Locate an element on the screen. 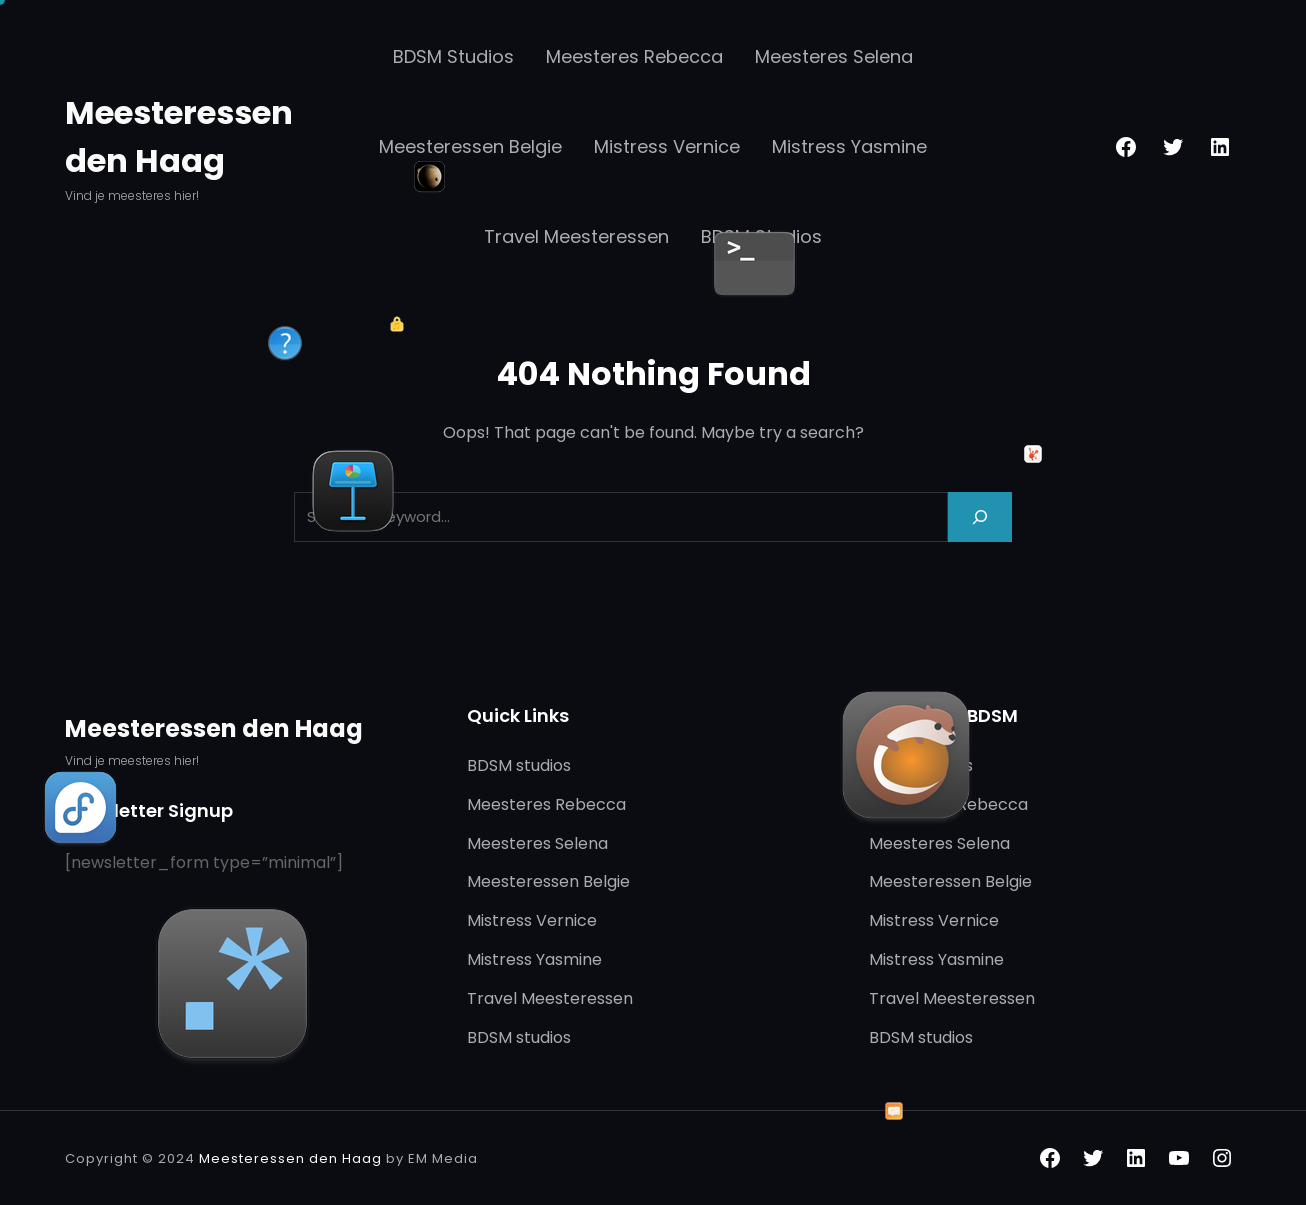 The image size is (1306, 1205). open regexr app for testing regular expressions is located at coordinates (232, 983).